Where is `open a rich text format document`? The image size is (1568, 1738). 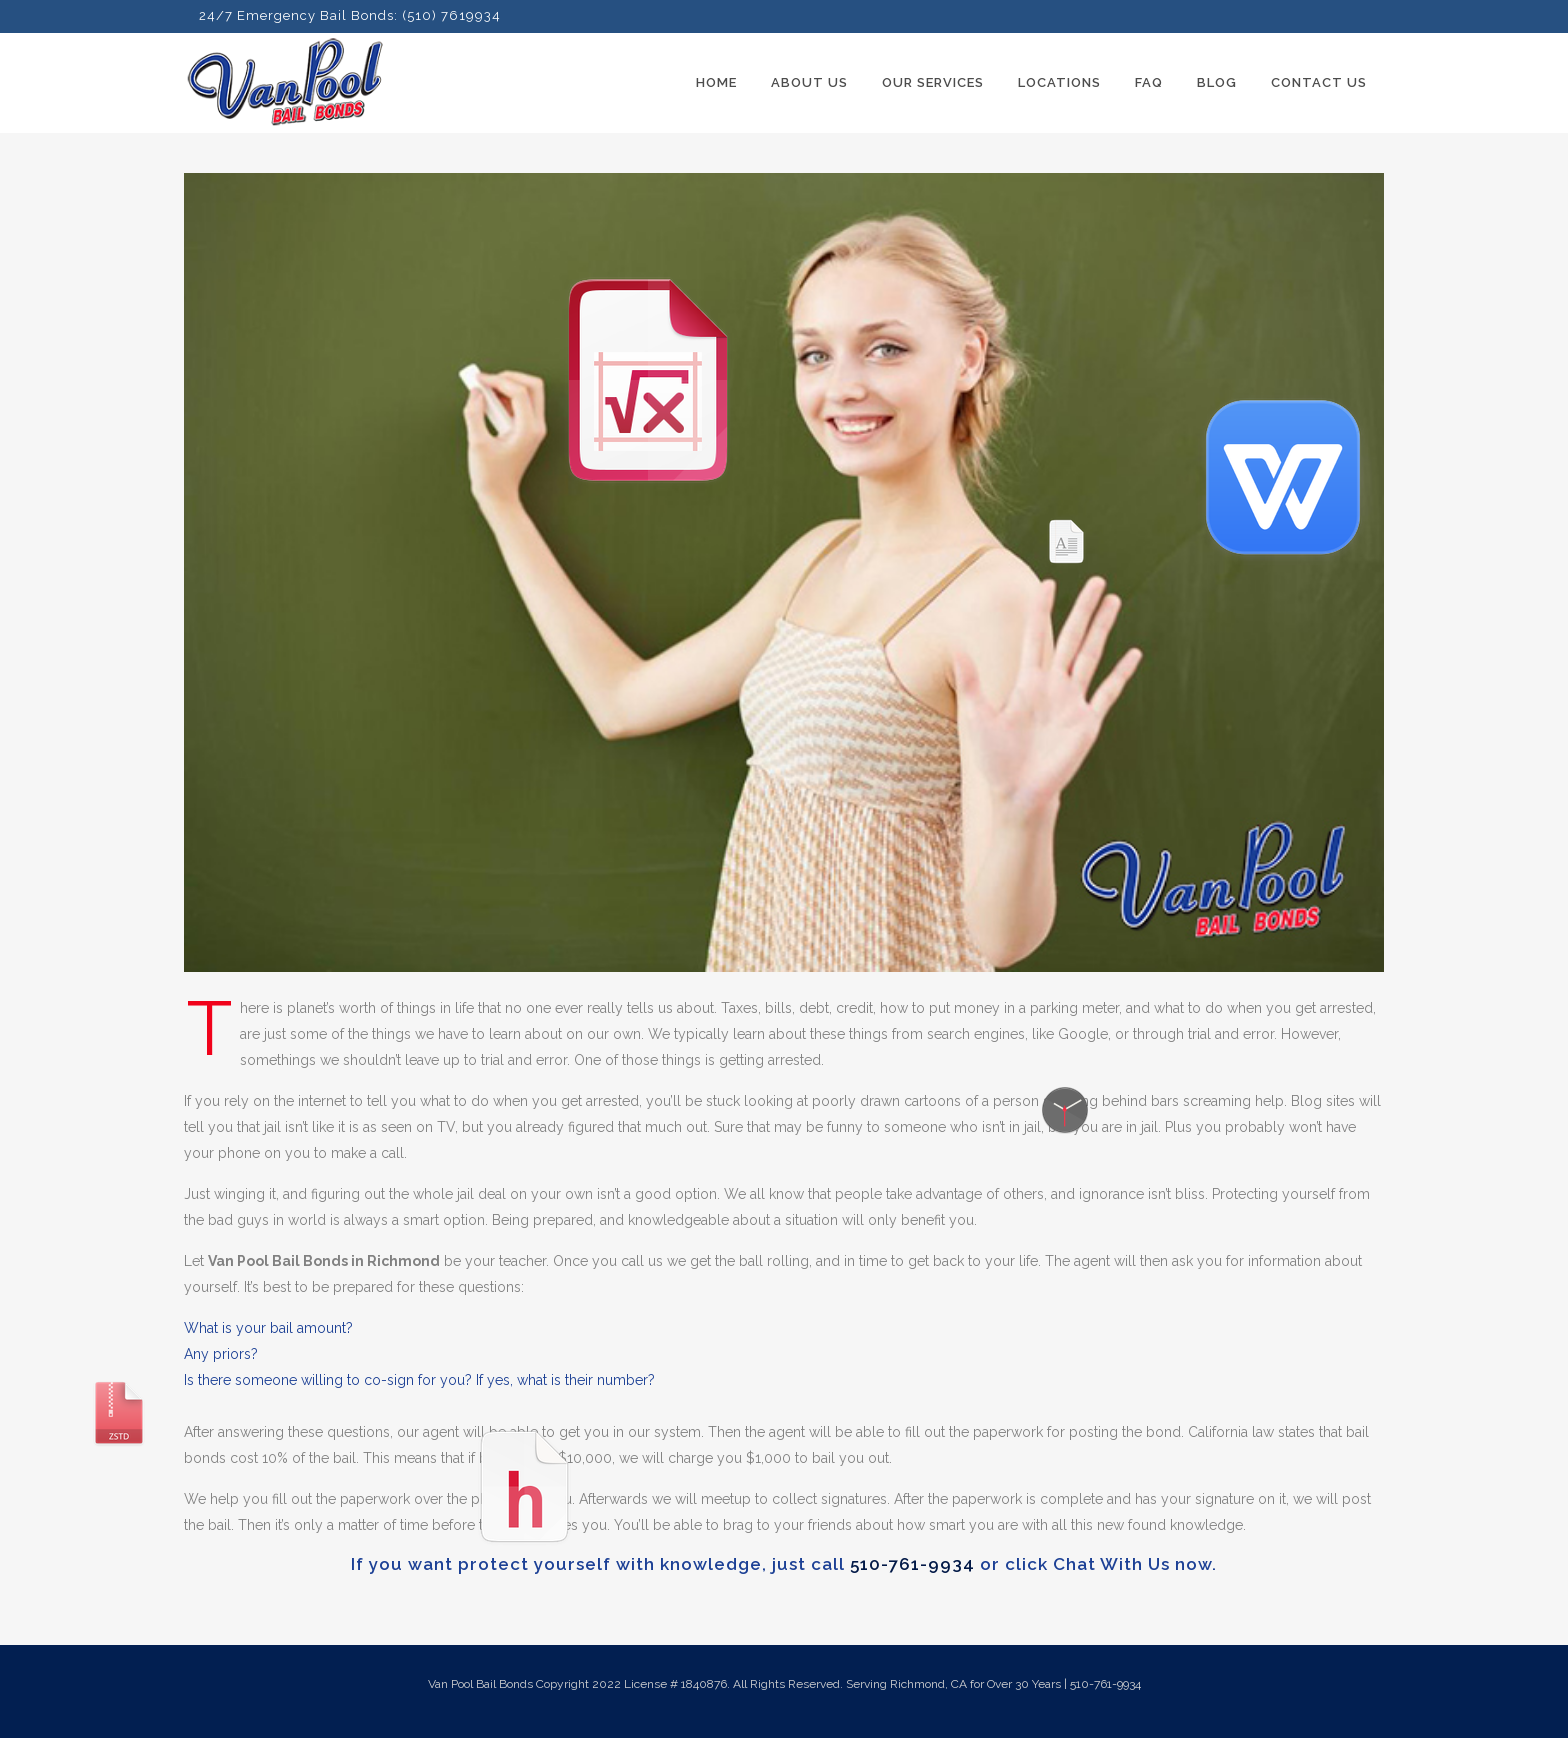 open a rich text format document is located at coordinates (1066, 541).